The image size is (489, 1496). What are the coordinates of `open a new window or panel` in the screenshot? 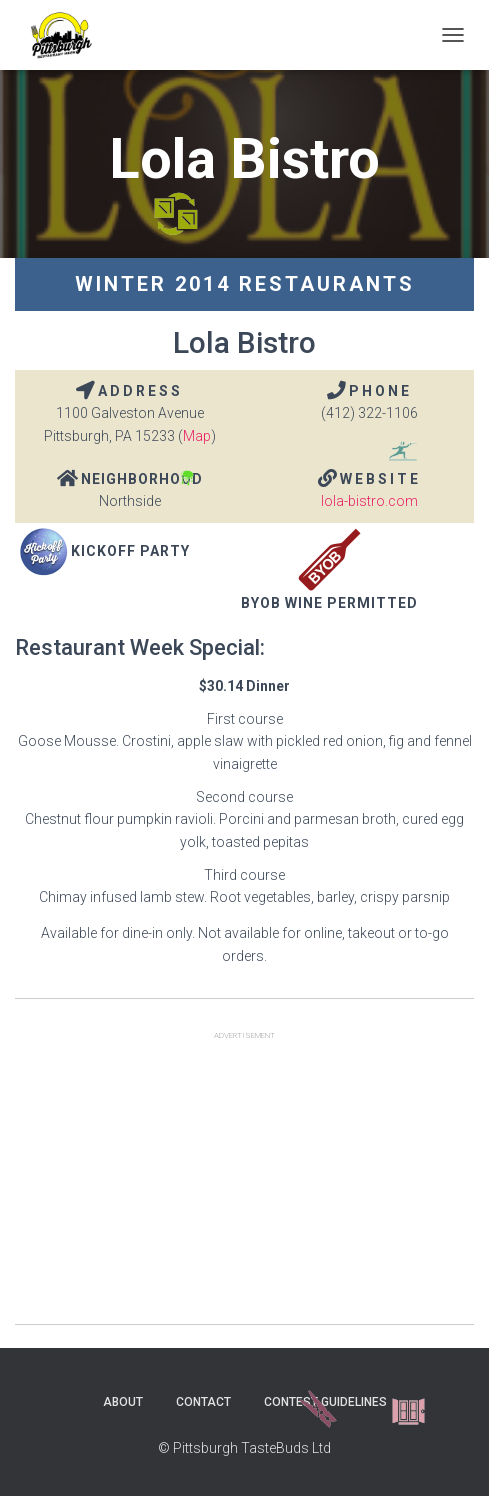 It's located at (408, 1411).